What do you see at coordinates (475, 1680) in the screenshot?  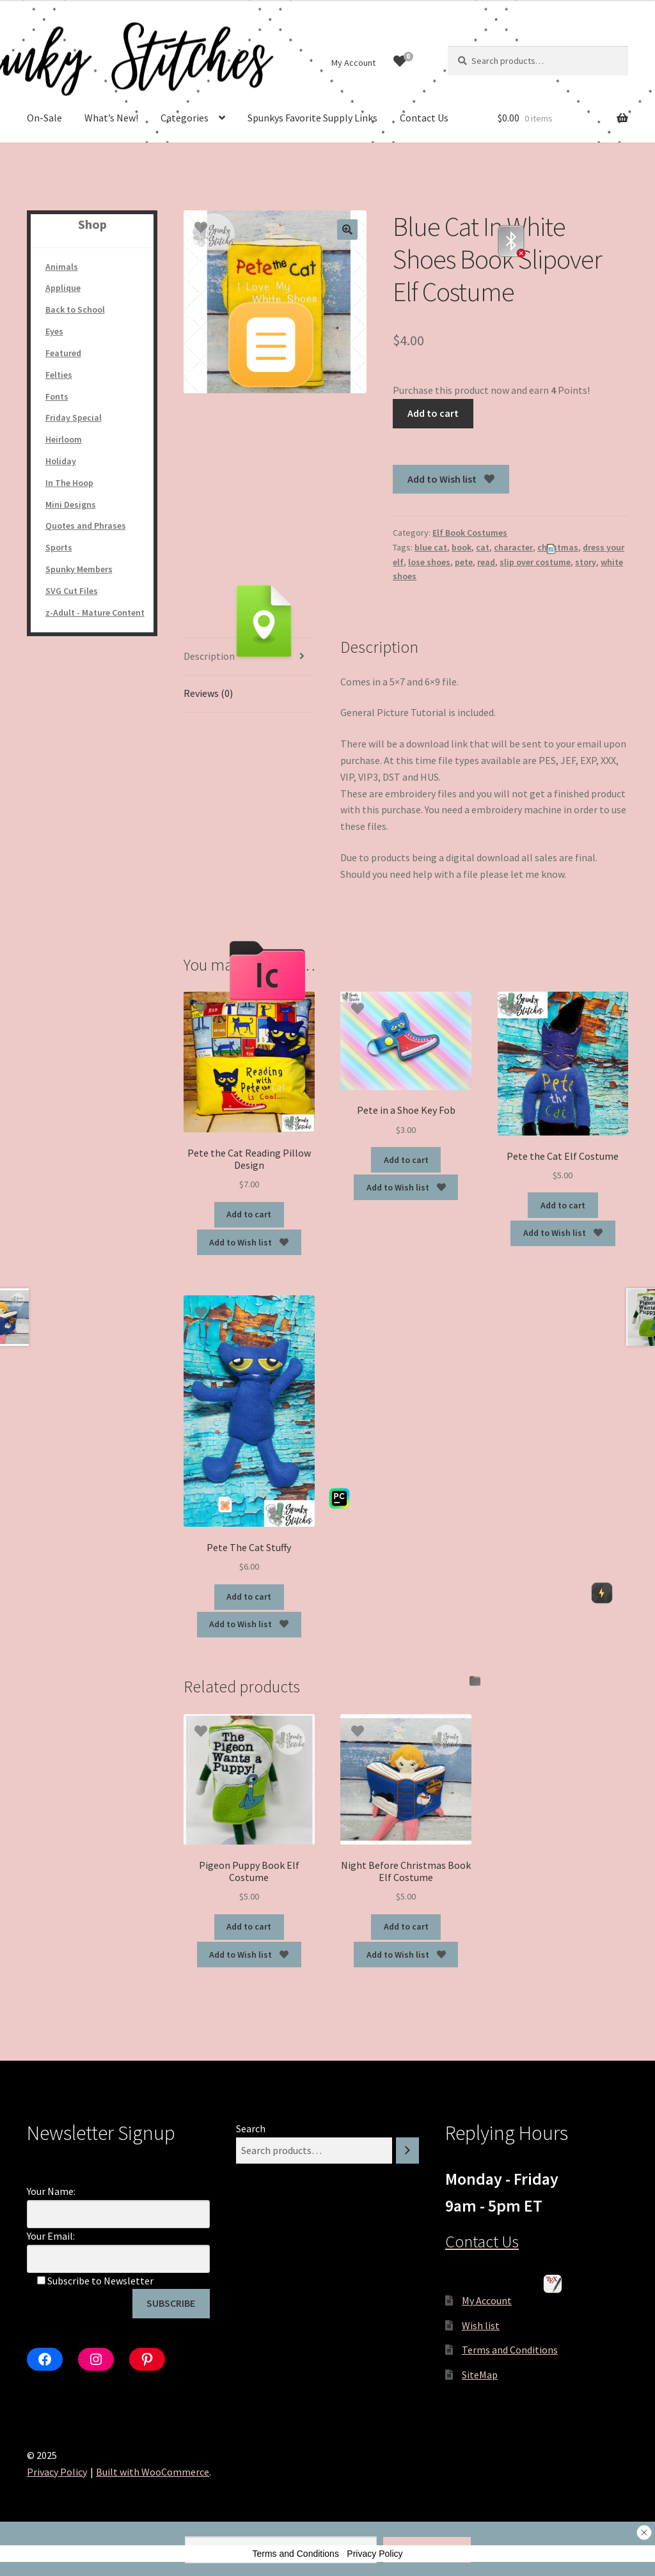 I see `open a folder to view its contents` at bounding box center [475, 1680].